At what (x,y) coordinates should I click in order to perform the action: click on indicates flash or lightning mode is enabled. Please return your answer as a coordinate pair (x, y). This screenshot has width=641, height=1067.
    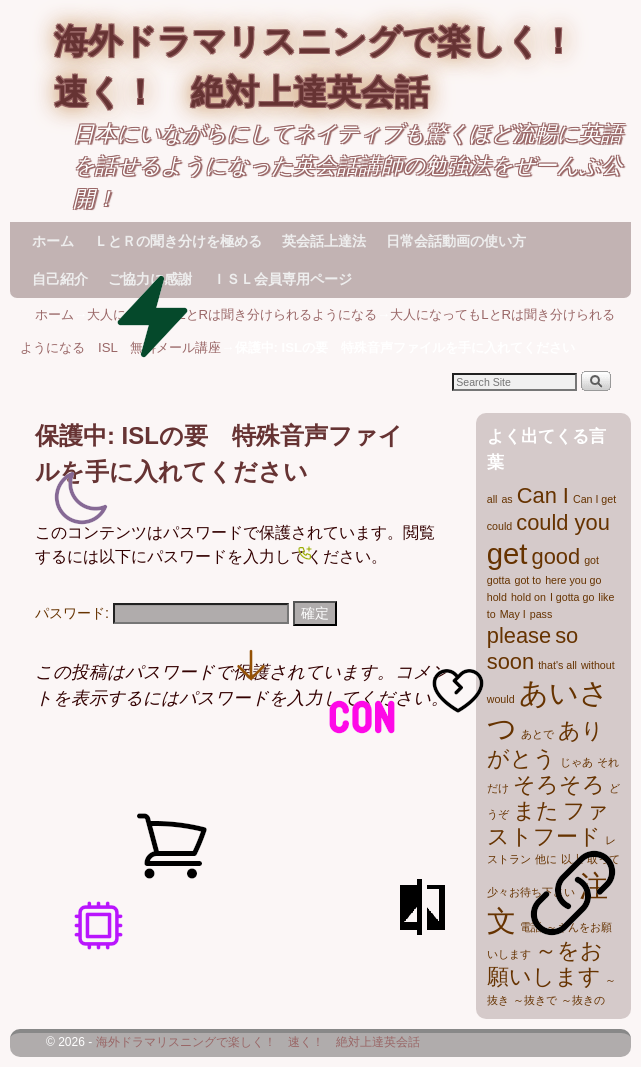
    Looking at the image, I should click on (152, 316).